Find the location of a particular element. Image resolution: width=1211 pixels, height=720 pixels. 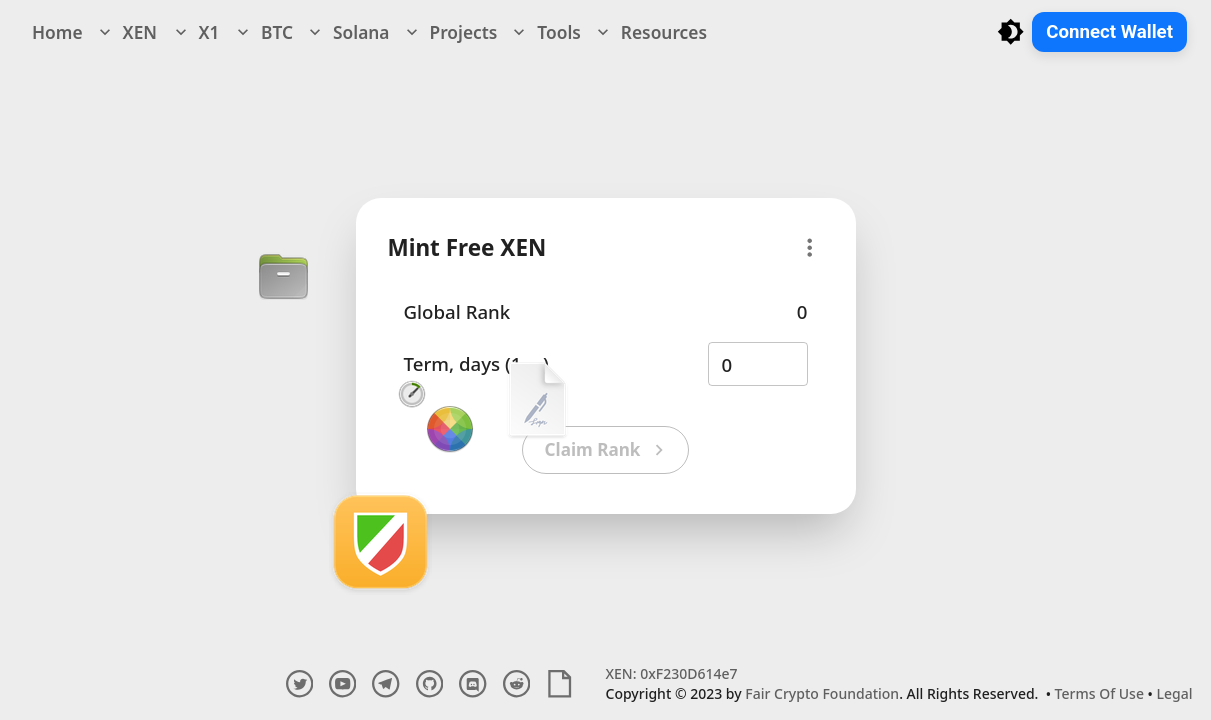

open the file manager application is located at coordinates (283, 276).